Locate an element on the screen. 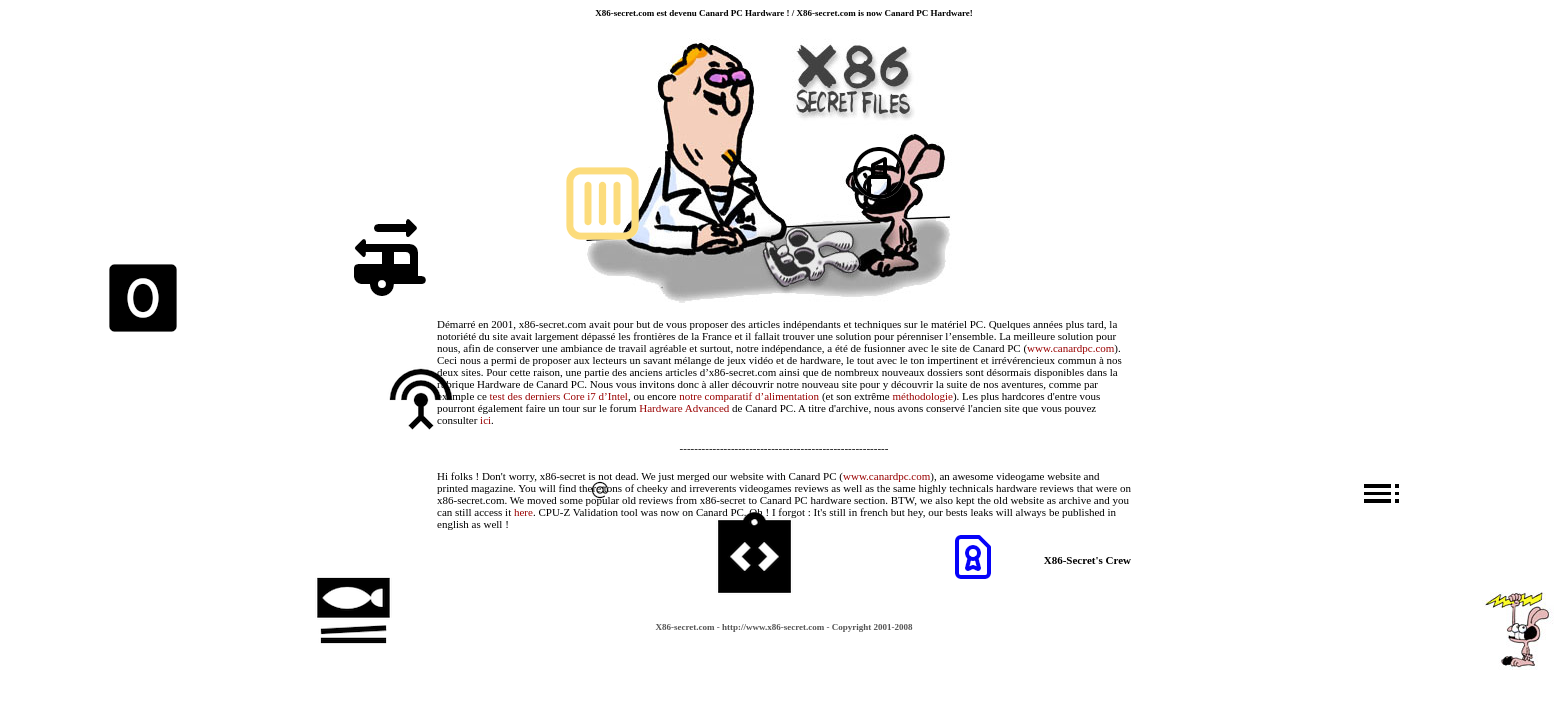 The height and width of the screenshot is (720, 1568). configure antenna or broadcast settings is located at coordinates (421, 400).